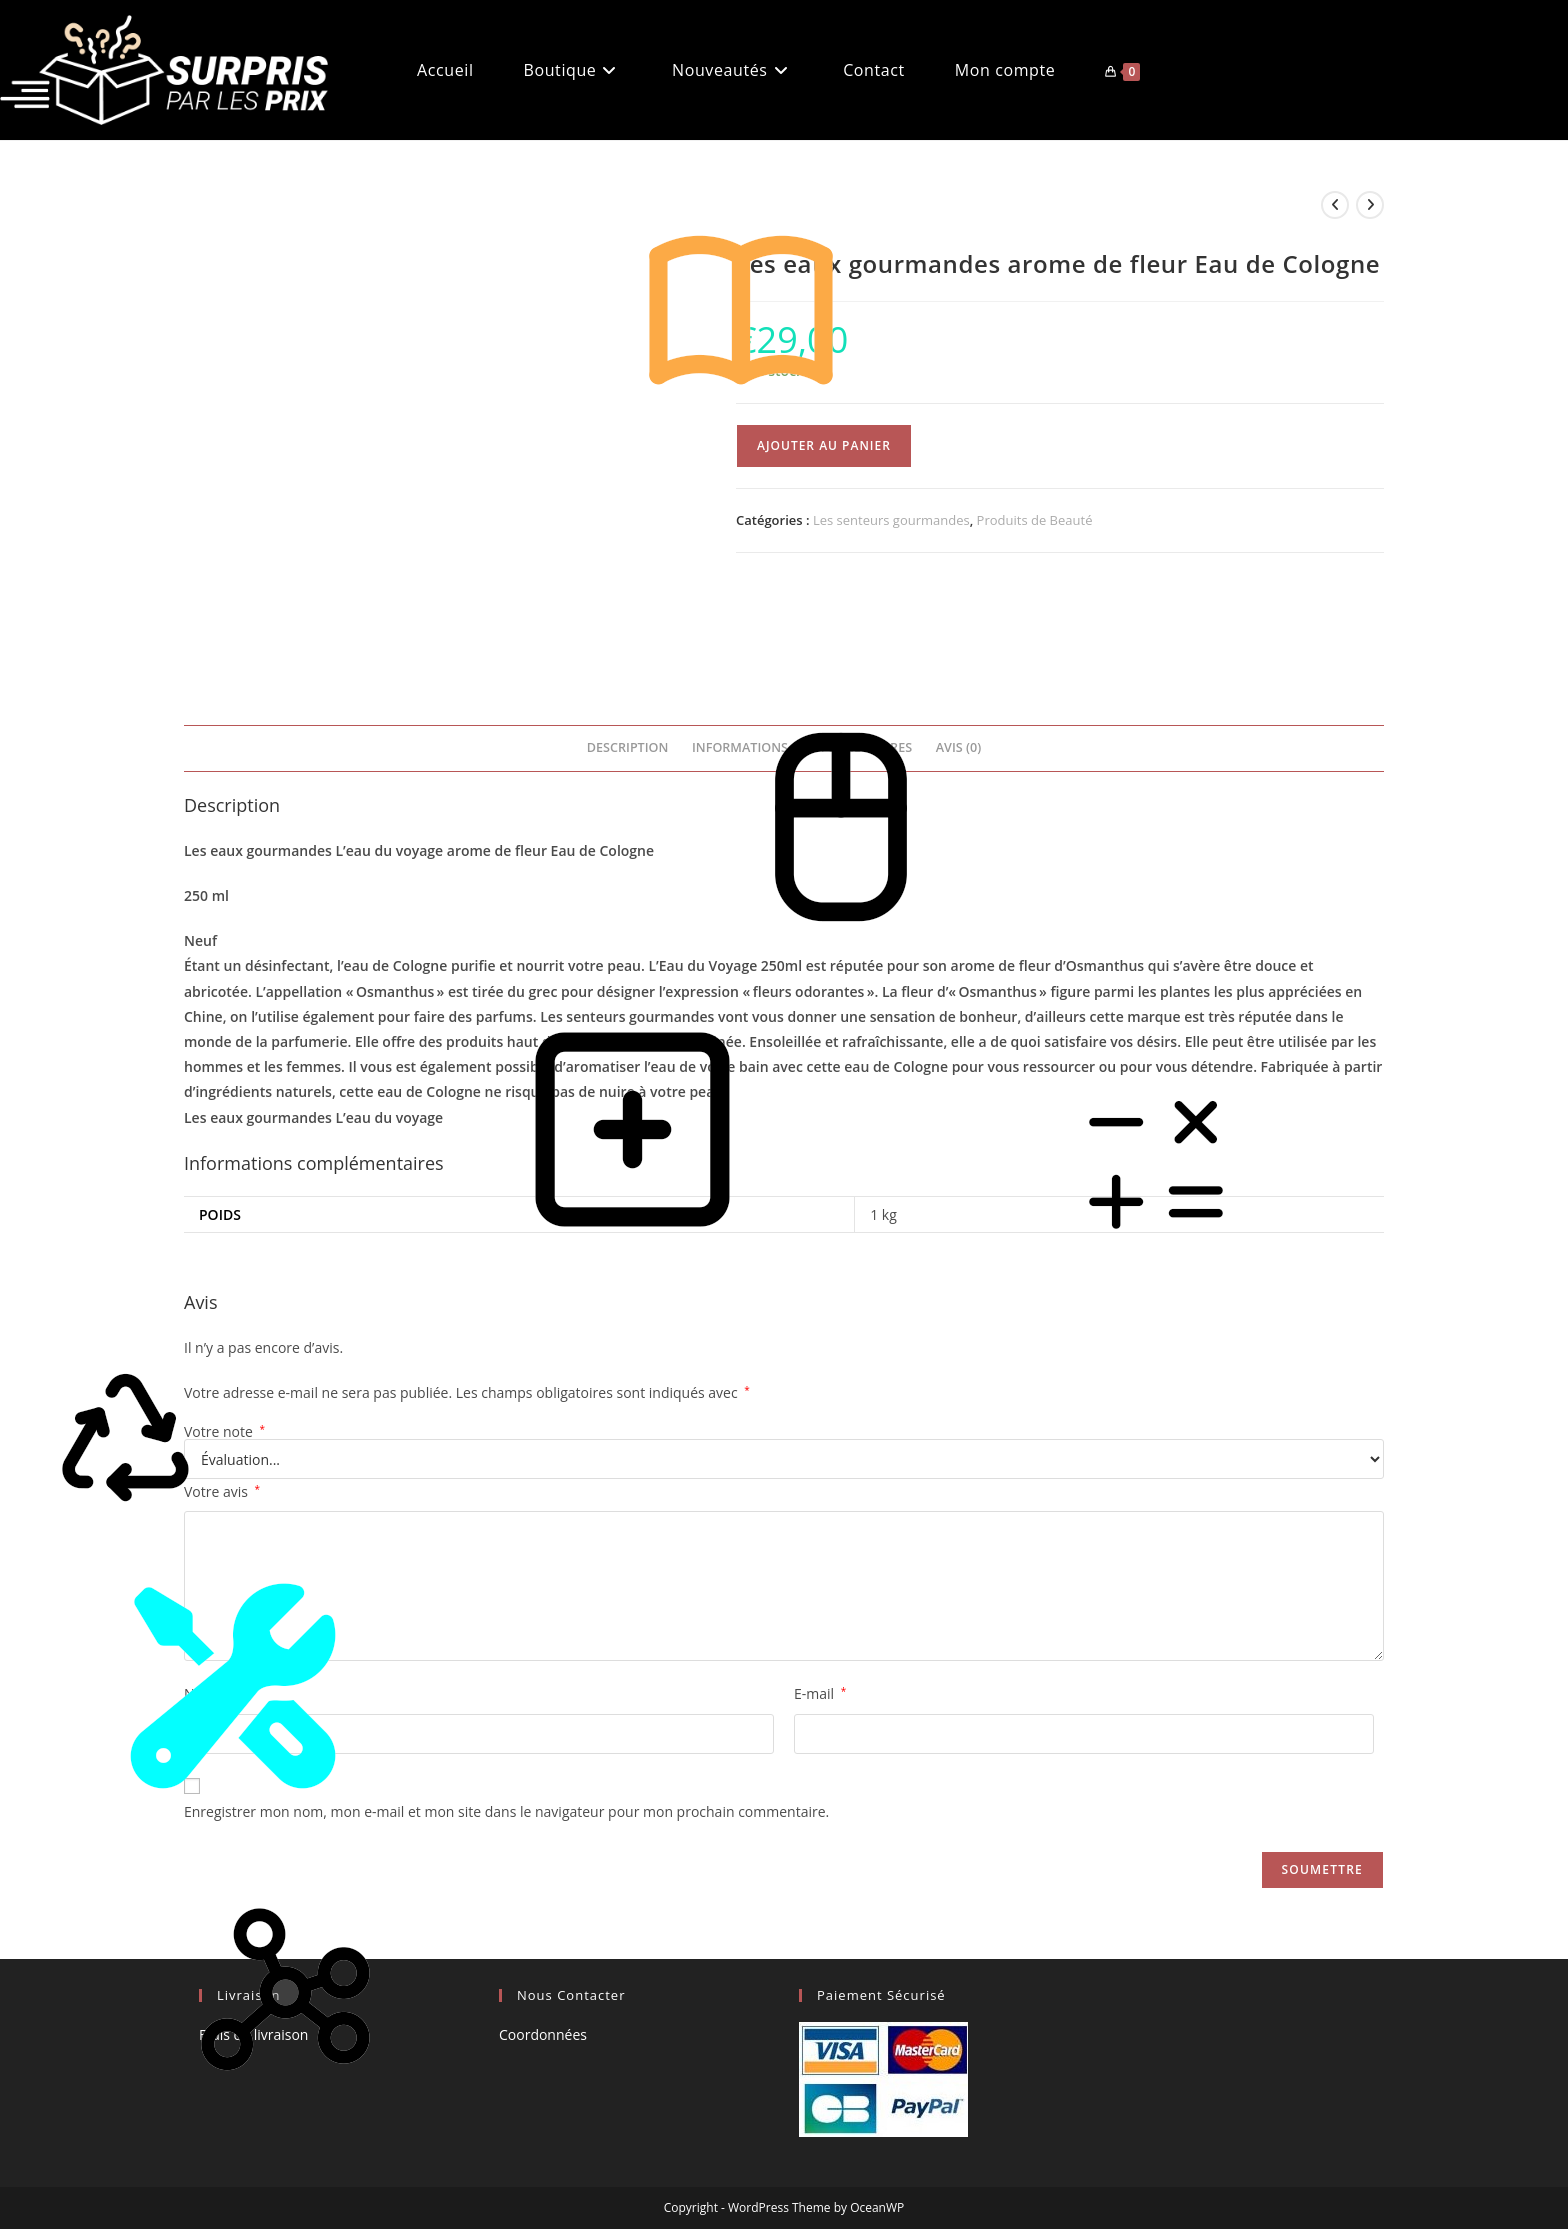 The image size is (1568, 2229). What do you see at coordinates (841, 827) in the screenshot?
I see `mouse input device indicator` at bounding box center [841, 827].